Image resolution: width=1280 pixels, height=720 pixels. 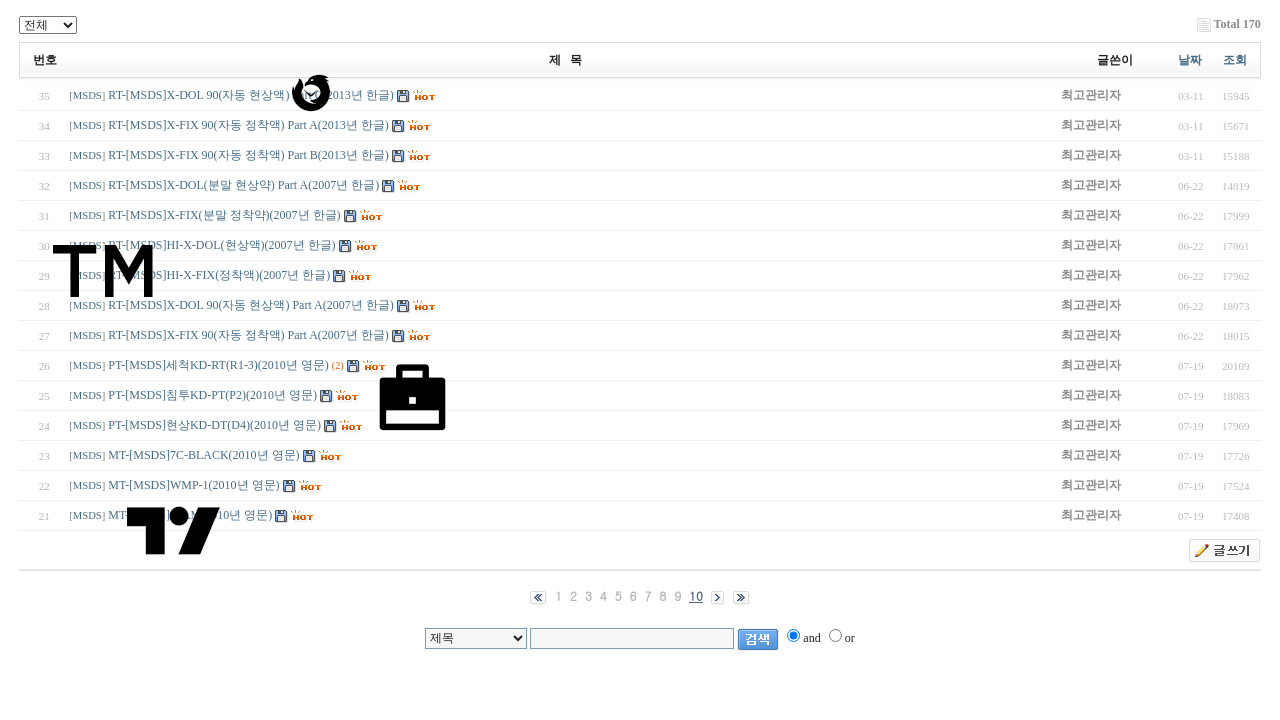 I want to click on indicates trademarked content or branding, so click(x=105, y=271).